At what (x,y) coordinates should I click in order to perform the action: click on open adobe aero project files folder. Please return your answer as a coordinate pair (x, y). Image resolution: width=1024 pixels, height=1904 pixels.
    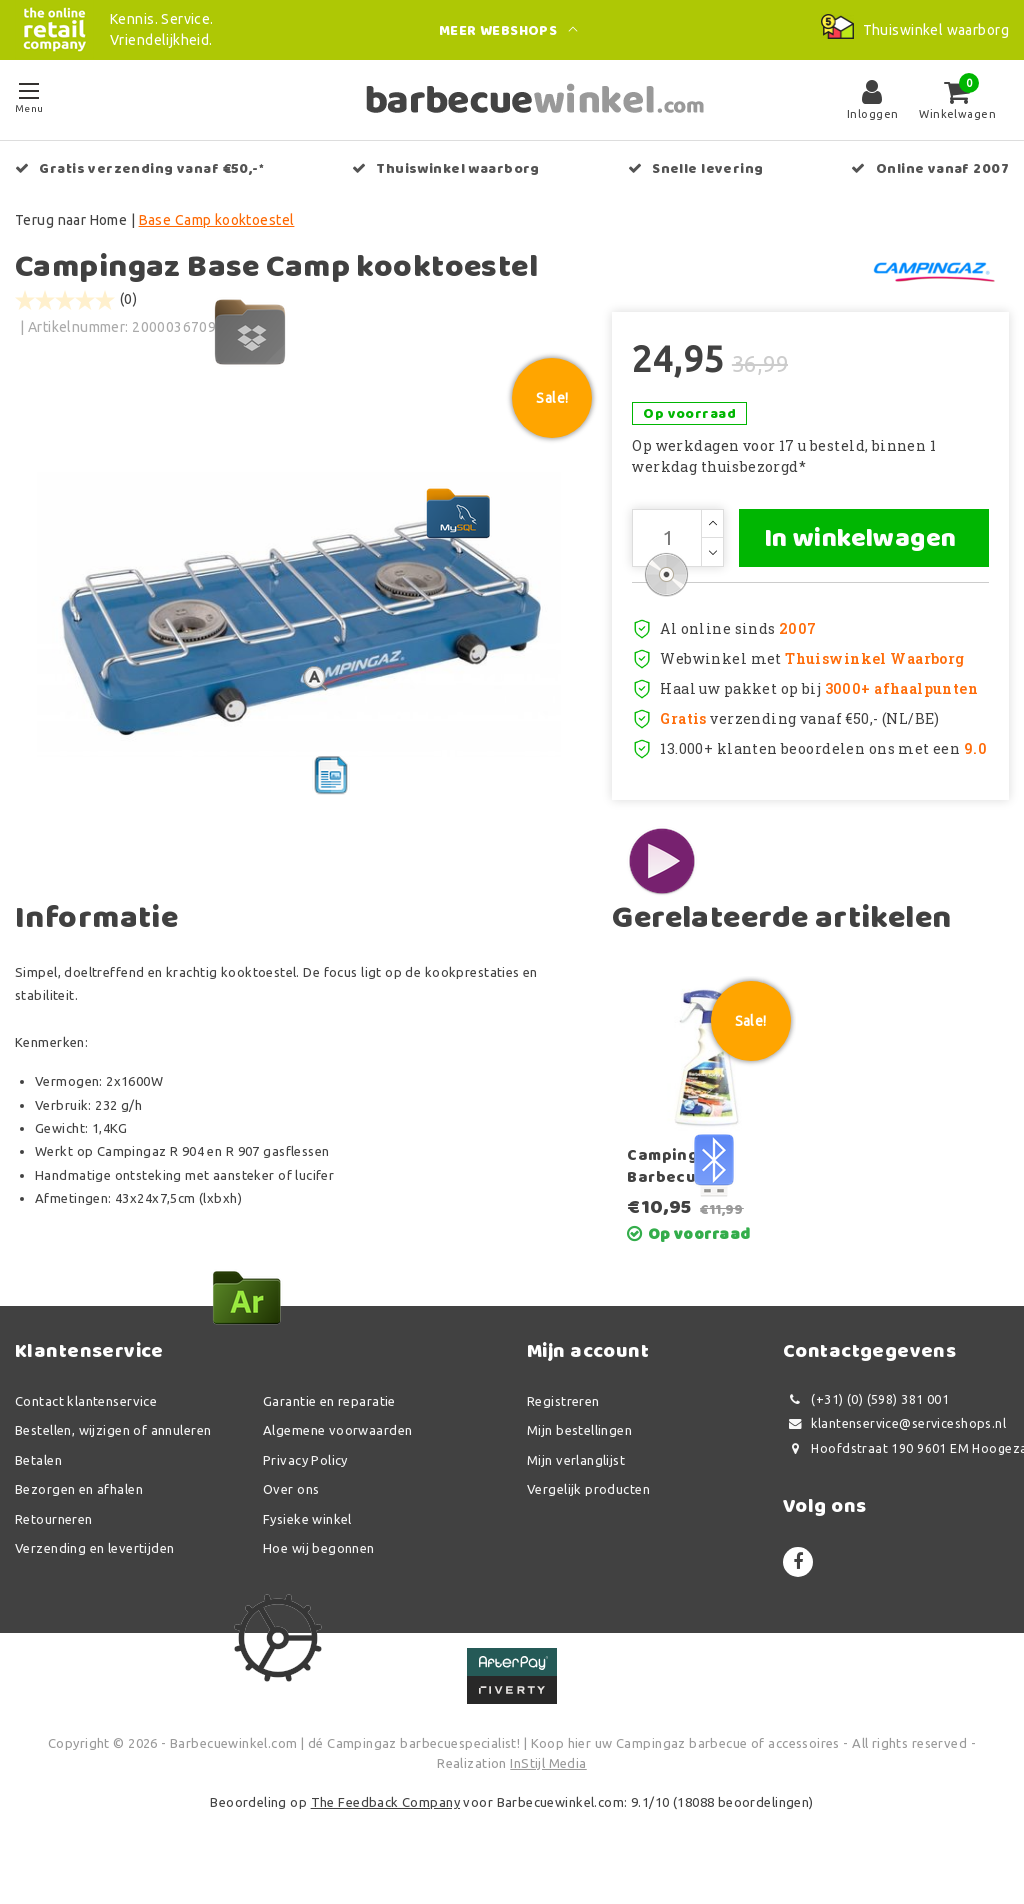
    Looking at the image, I should click on (246, 1299).